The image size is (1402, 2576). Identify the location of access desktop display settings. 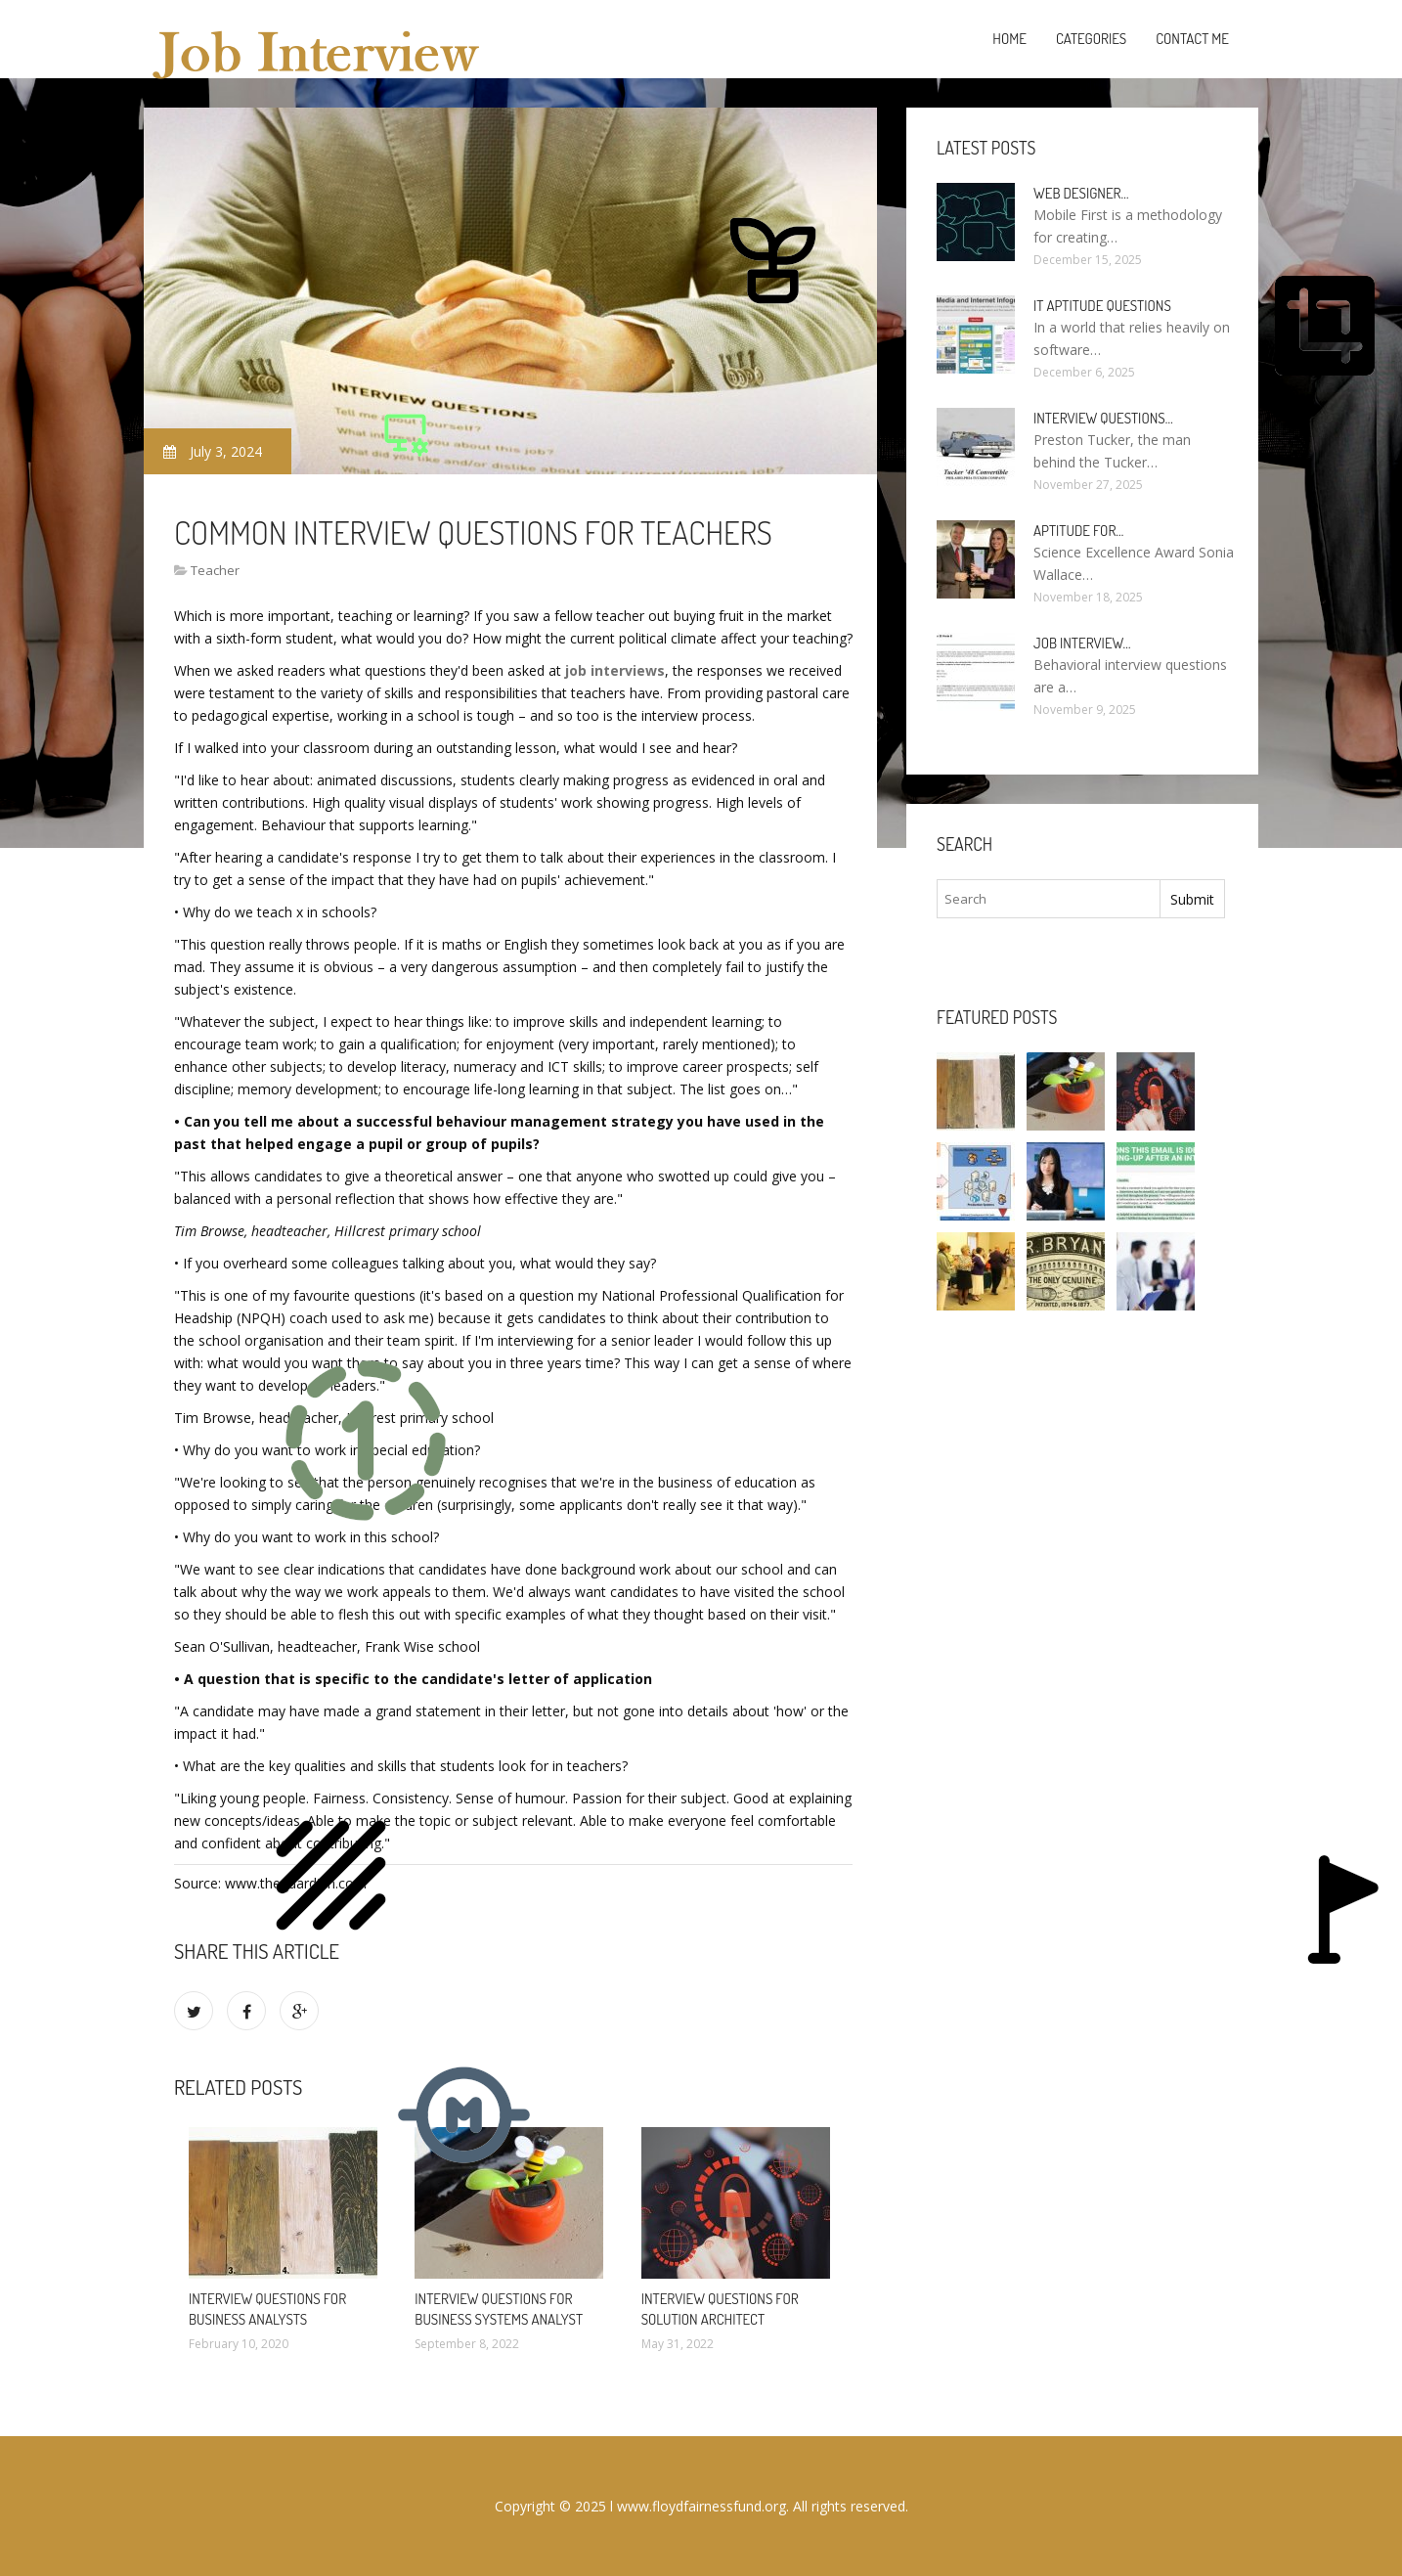
(405, 432).